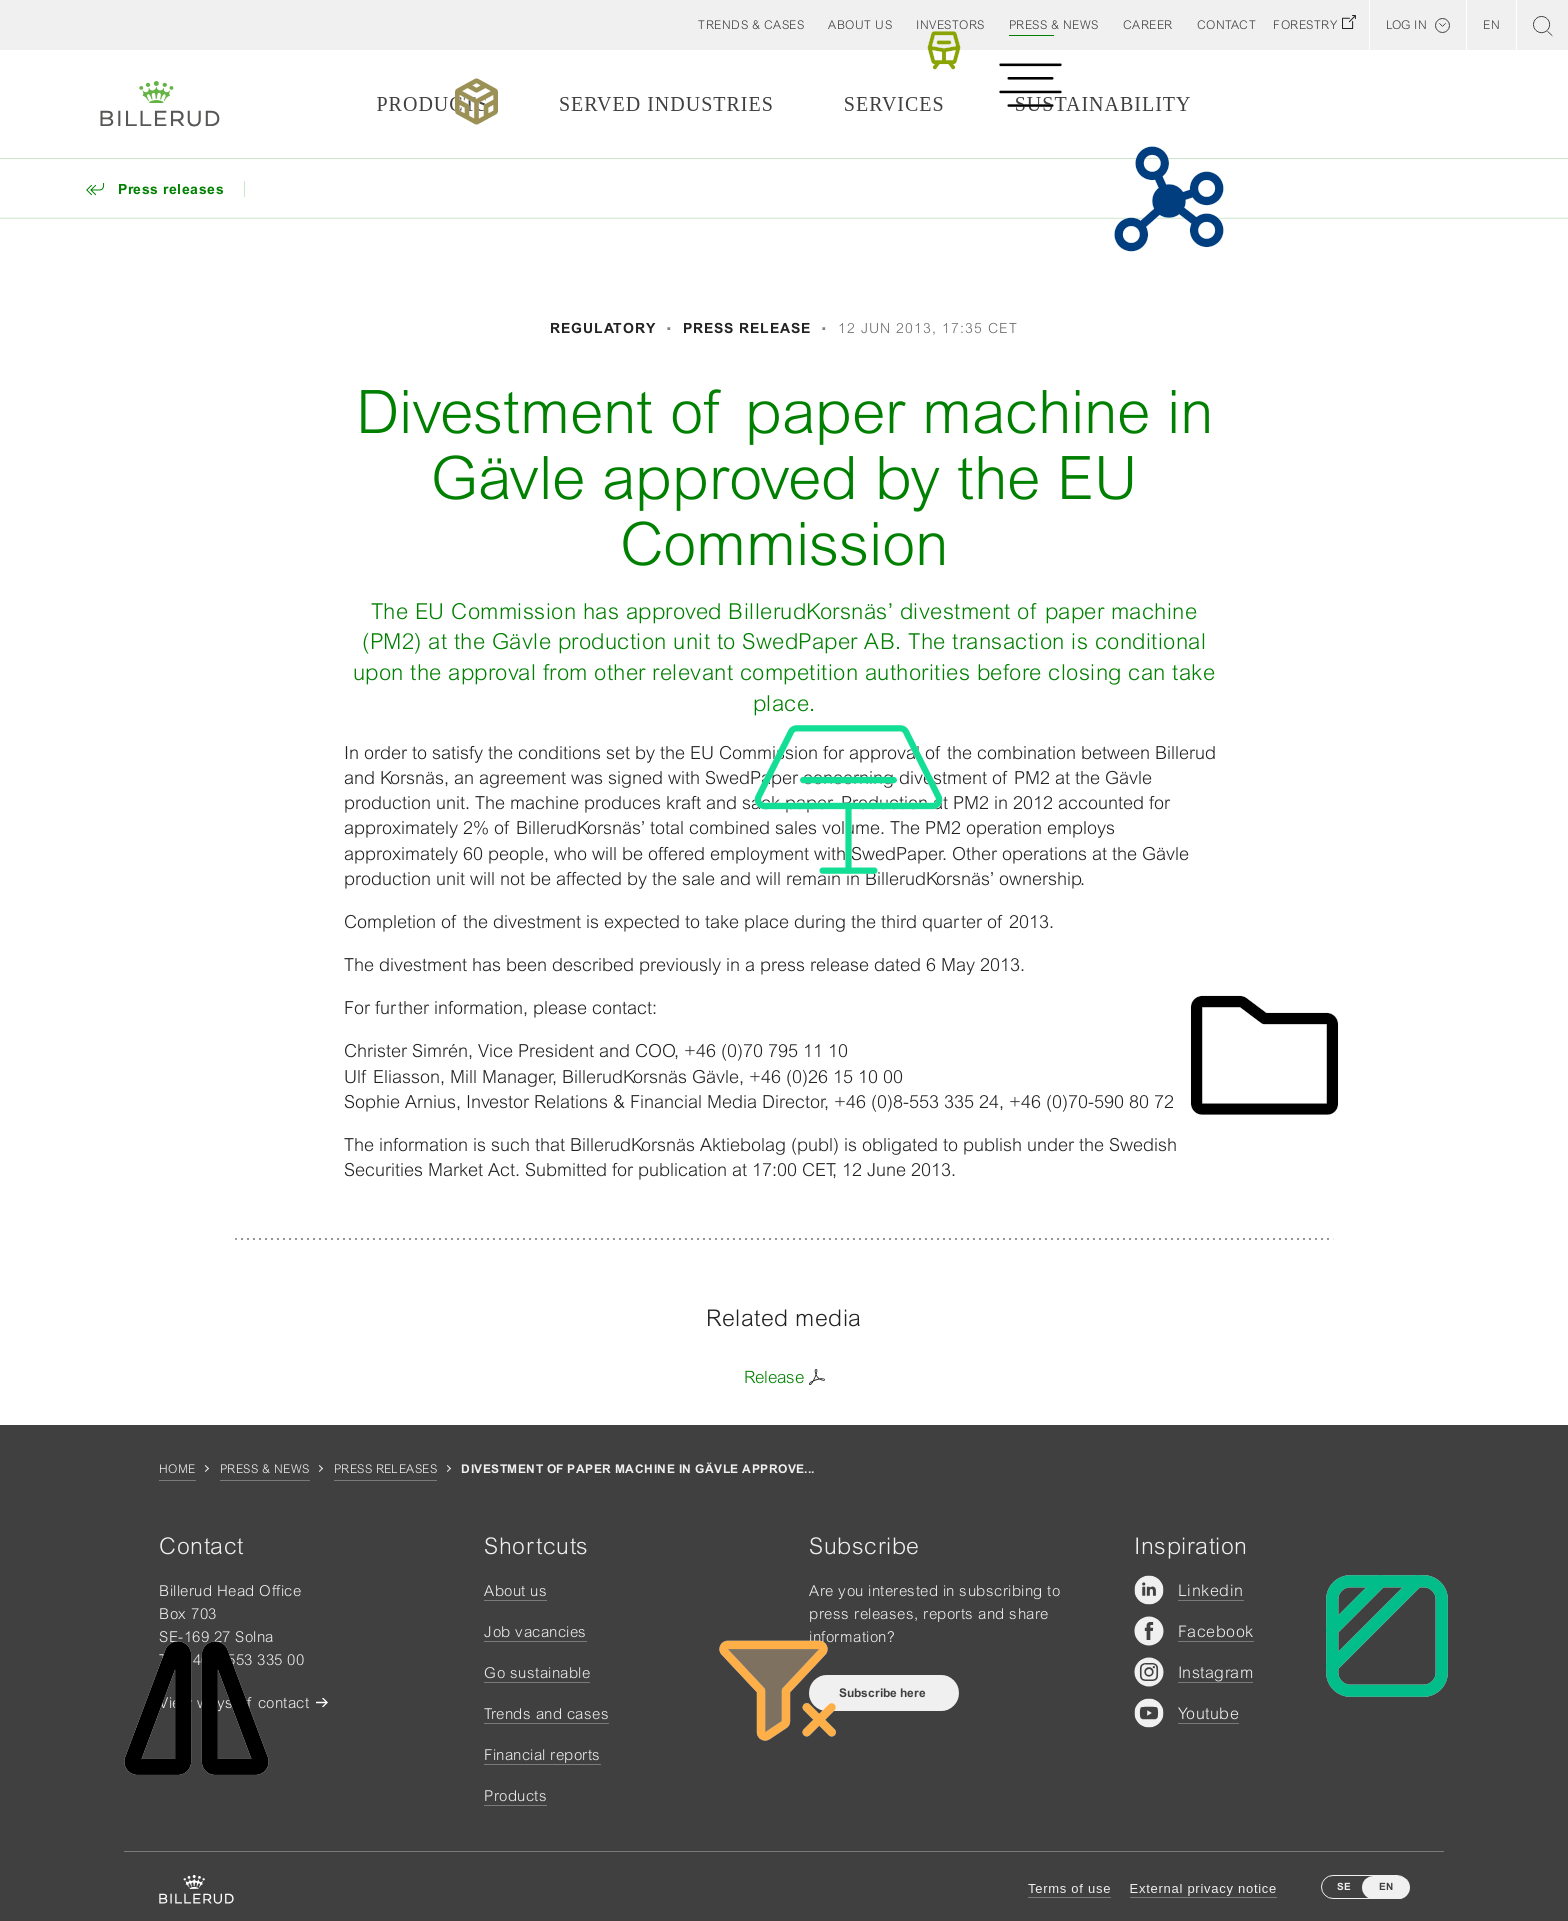 The image size is (1568, 1921). Describe the element at coordinates (476, 101) in the screenshot. I see `open codesandbox development environment` at that location.